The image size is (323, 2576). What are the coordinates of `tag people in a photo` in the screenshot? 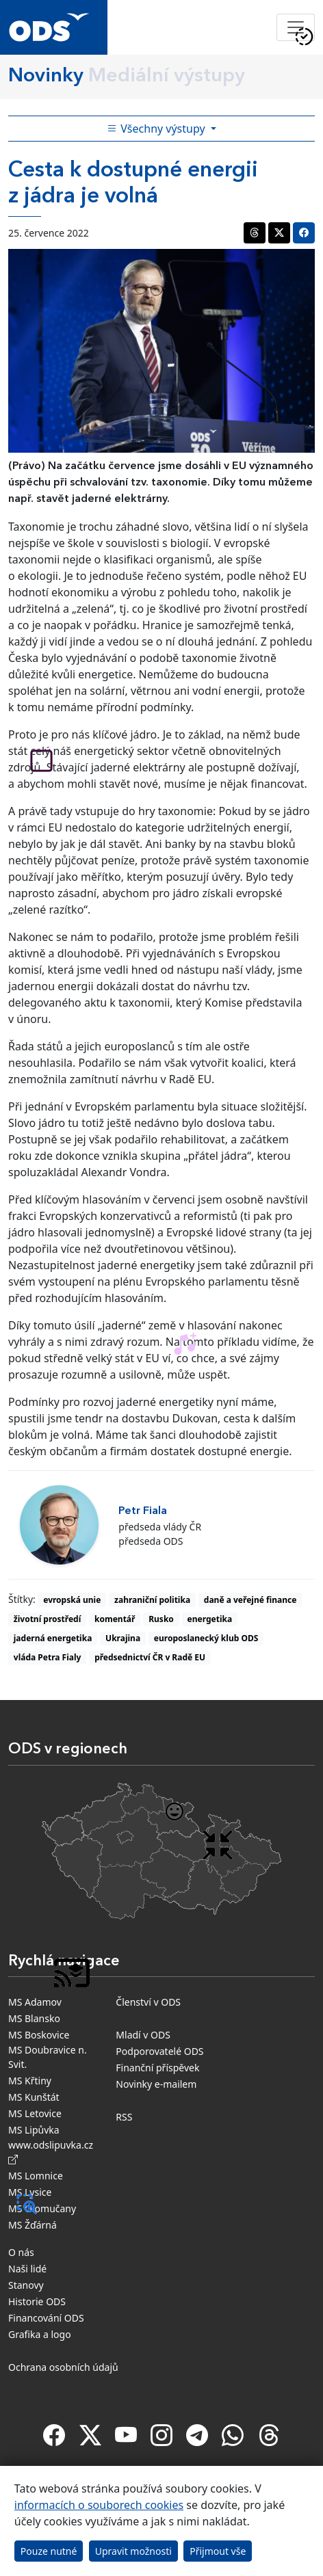 It's located at (175, 1811).